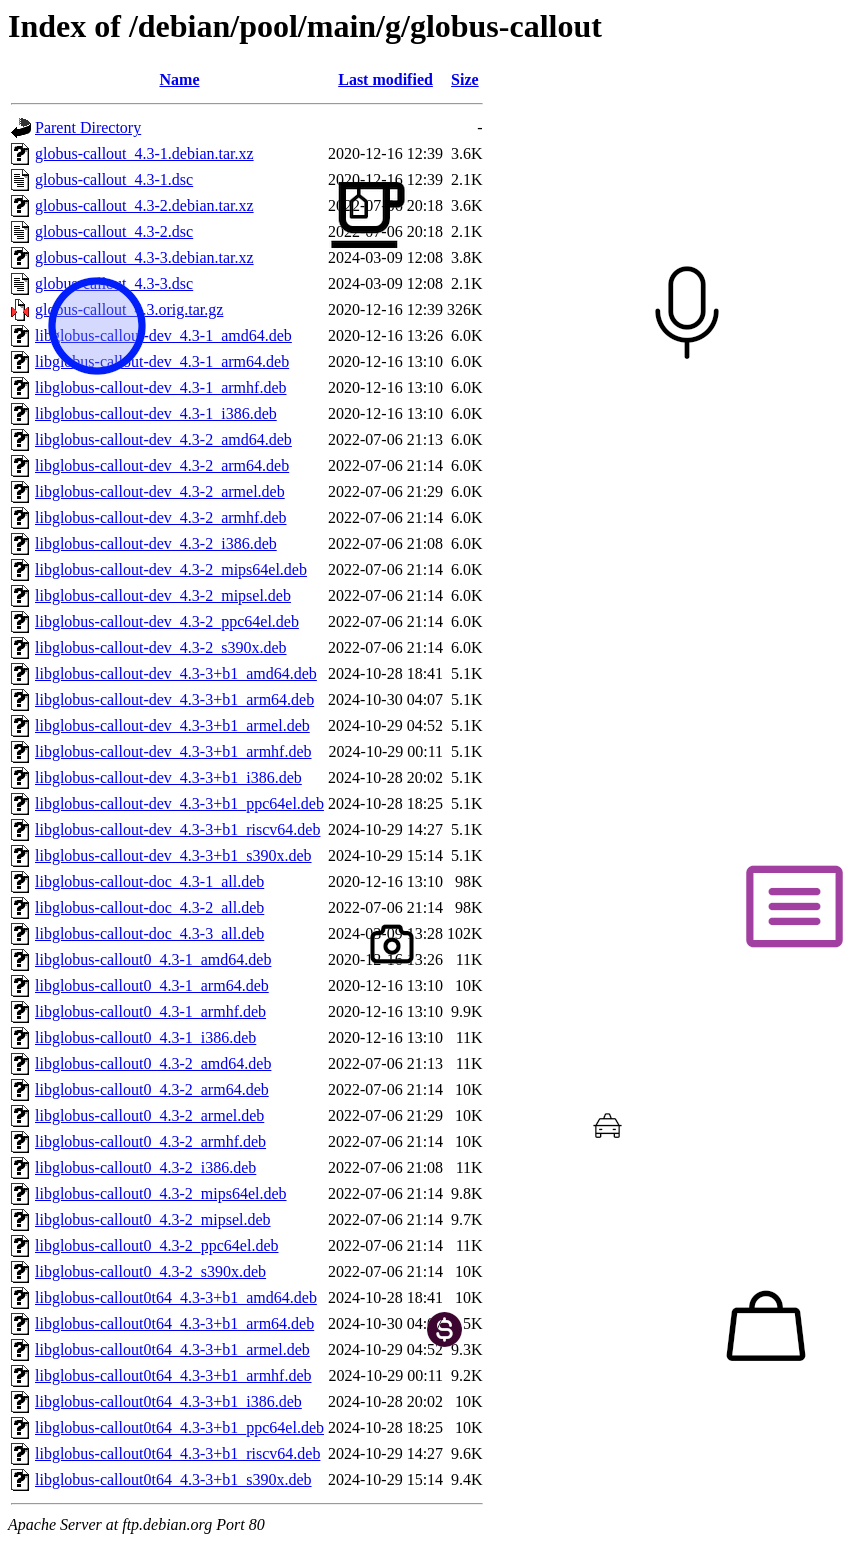 The width and height of the screenshot is (865, 1542). Describe the element at coordinates (766, 1330) in the screenshot. I see `view your shopping bag` at that location.